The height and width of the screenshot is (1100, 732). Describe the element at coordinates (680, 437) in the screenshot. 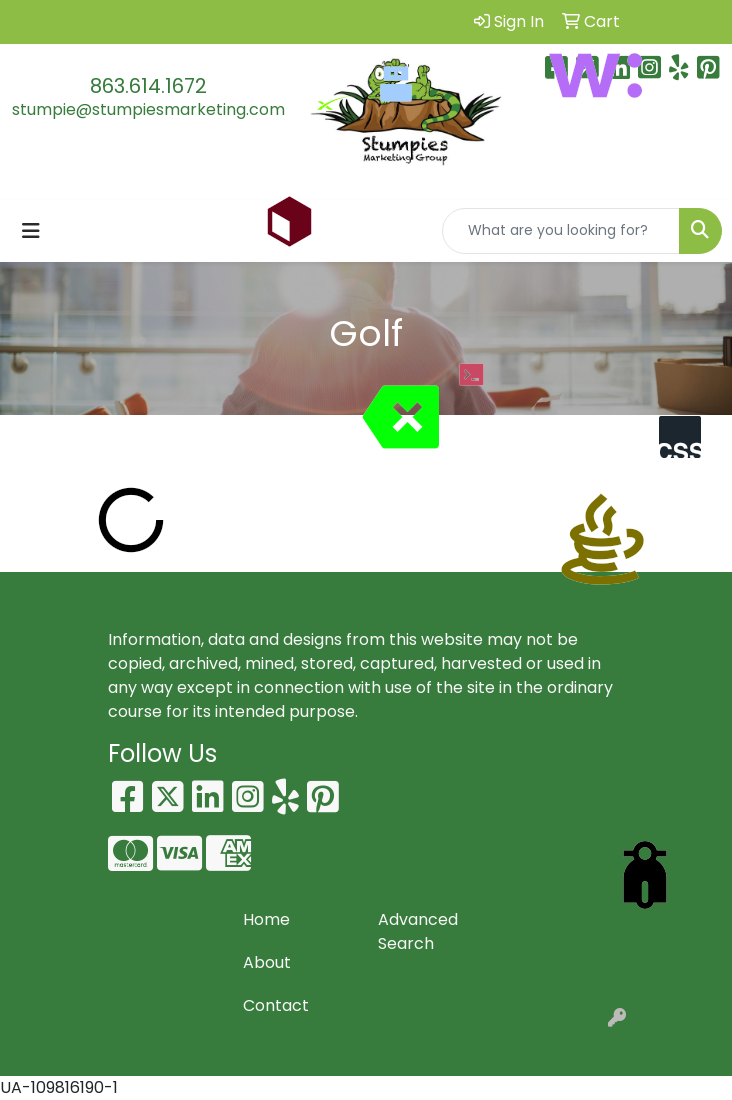

I see `visit CSS Wizardry website or resources` at that location.